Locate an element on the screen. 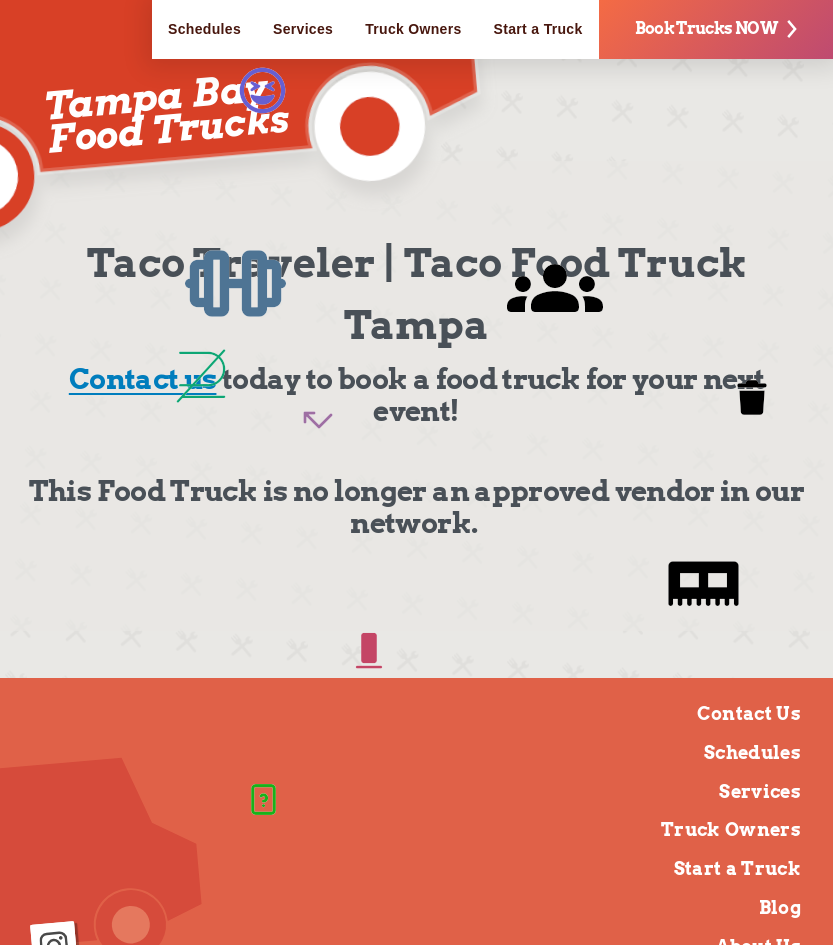  view or manage groups is located at coordinates (555, 288).